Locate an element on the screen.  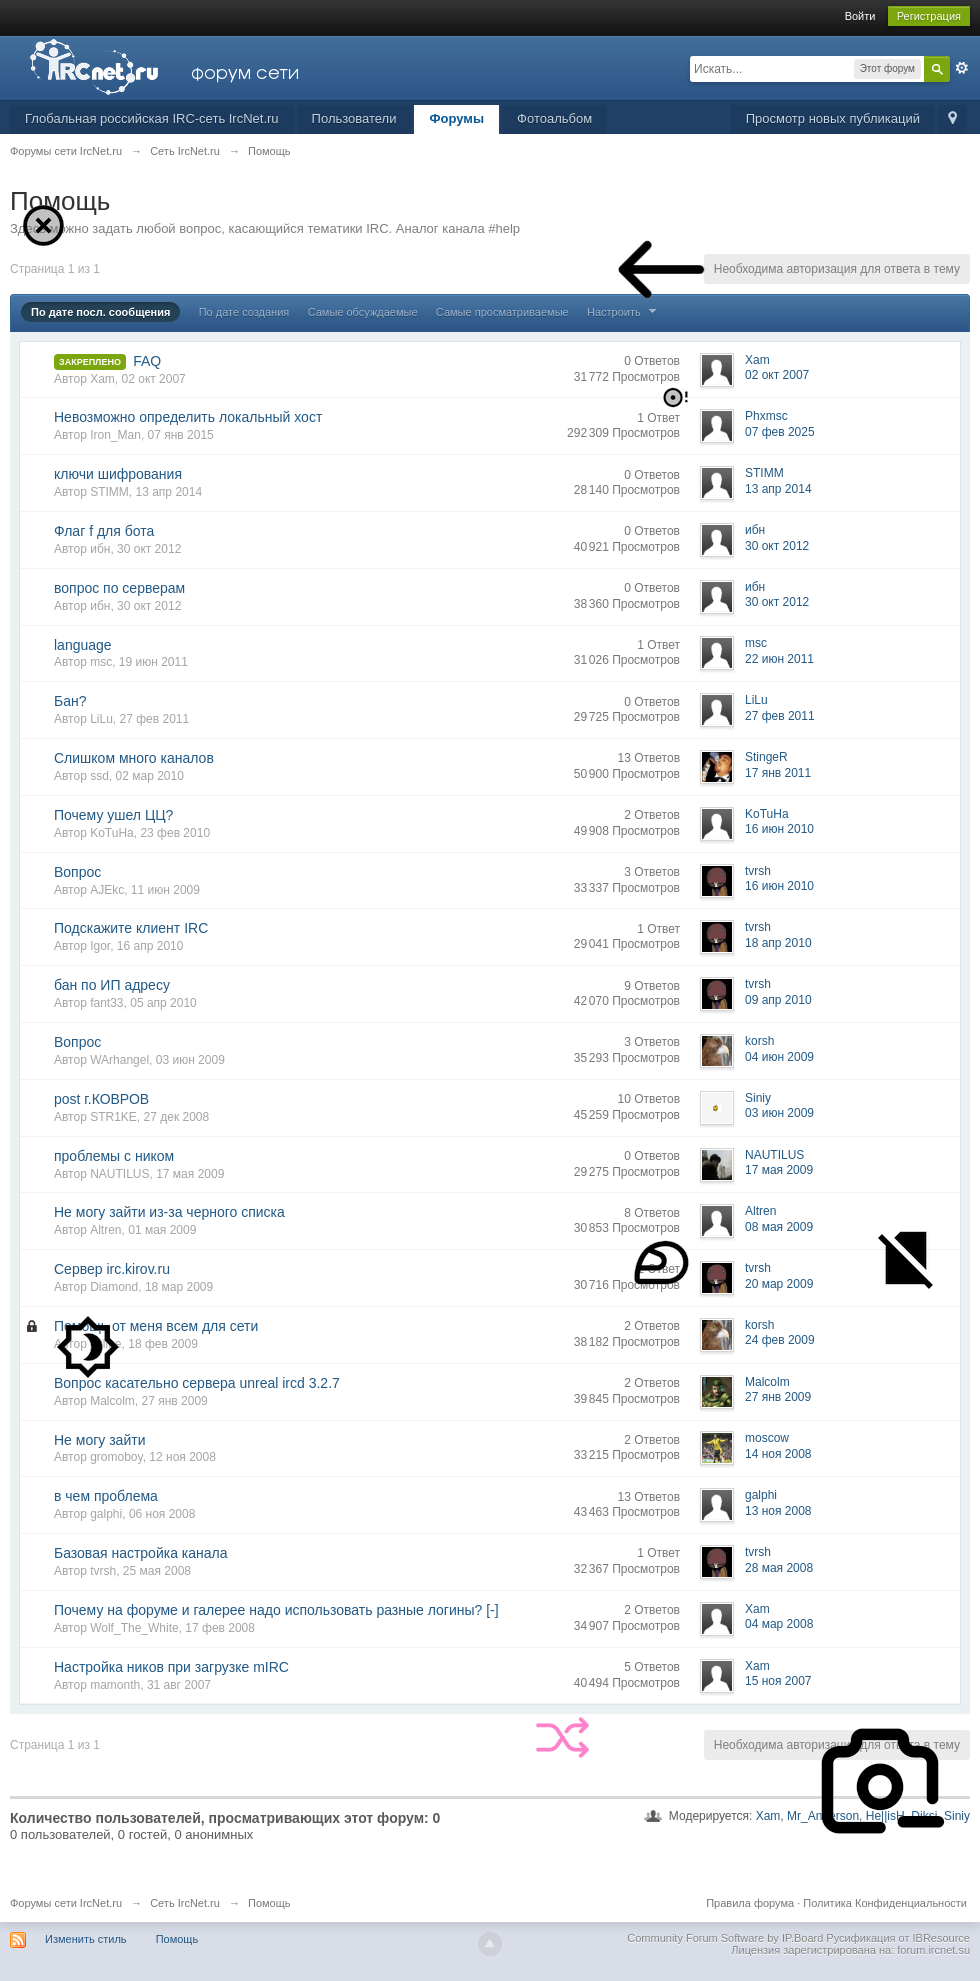
access motorsports or racing content is located at coordinates (661, 1262).